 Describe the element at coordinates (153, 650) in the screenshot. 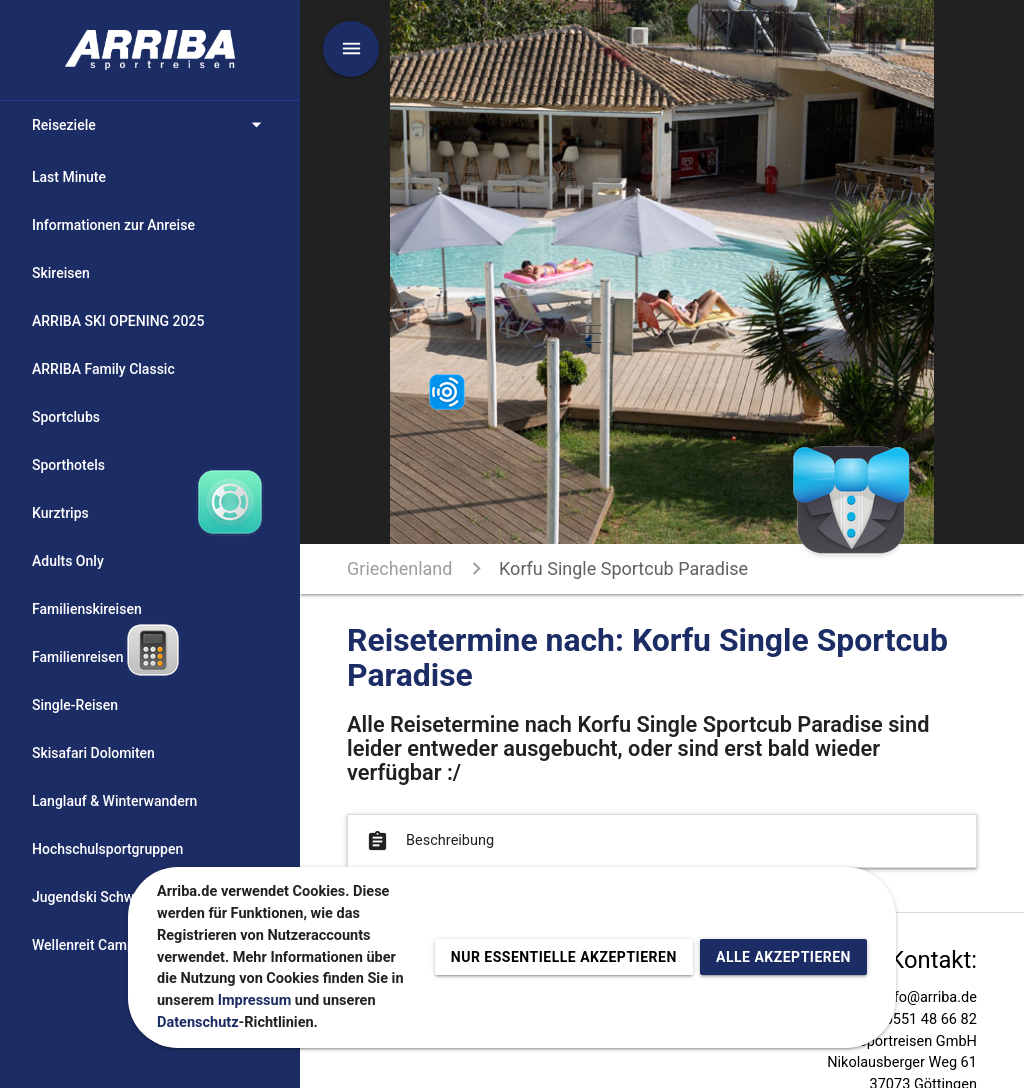

I see `open the calculator app` at that location.